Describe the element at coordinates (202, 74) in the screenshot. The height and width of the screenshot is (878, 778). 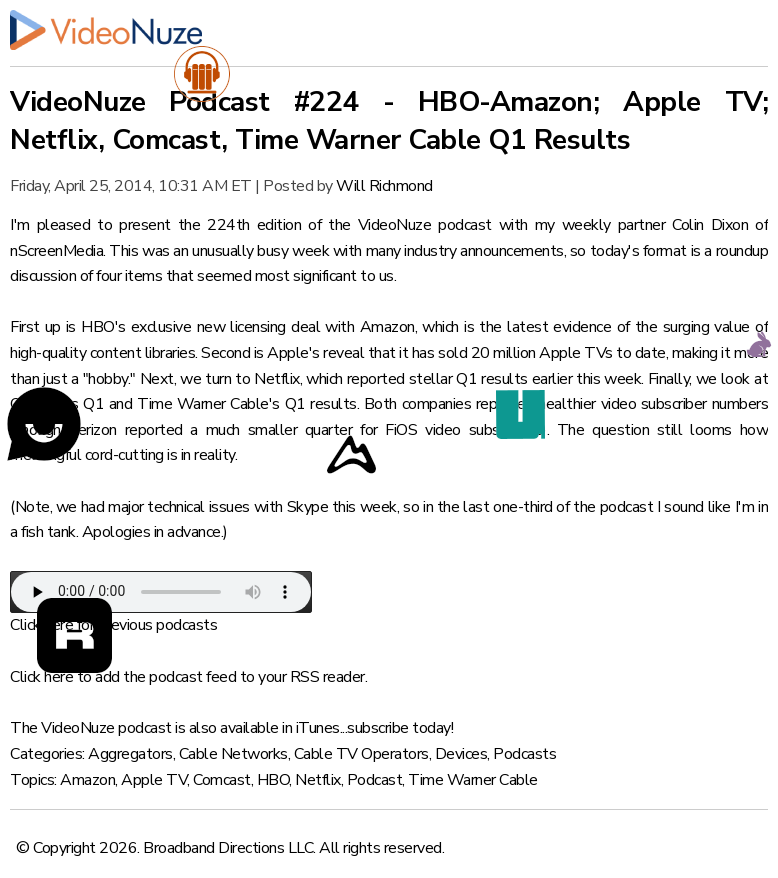
I see `open audiobookshelf app` at that location.